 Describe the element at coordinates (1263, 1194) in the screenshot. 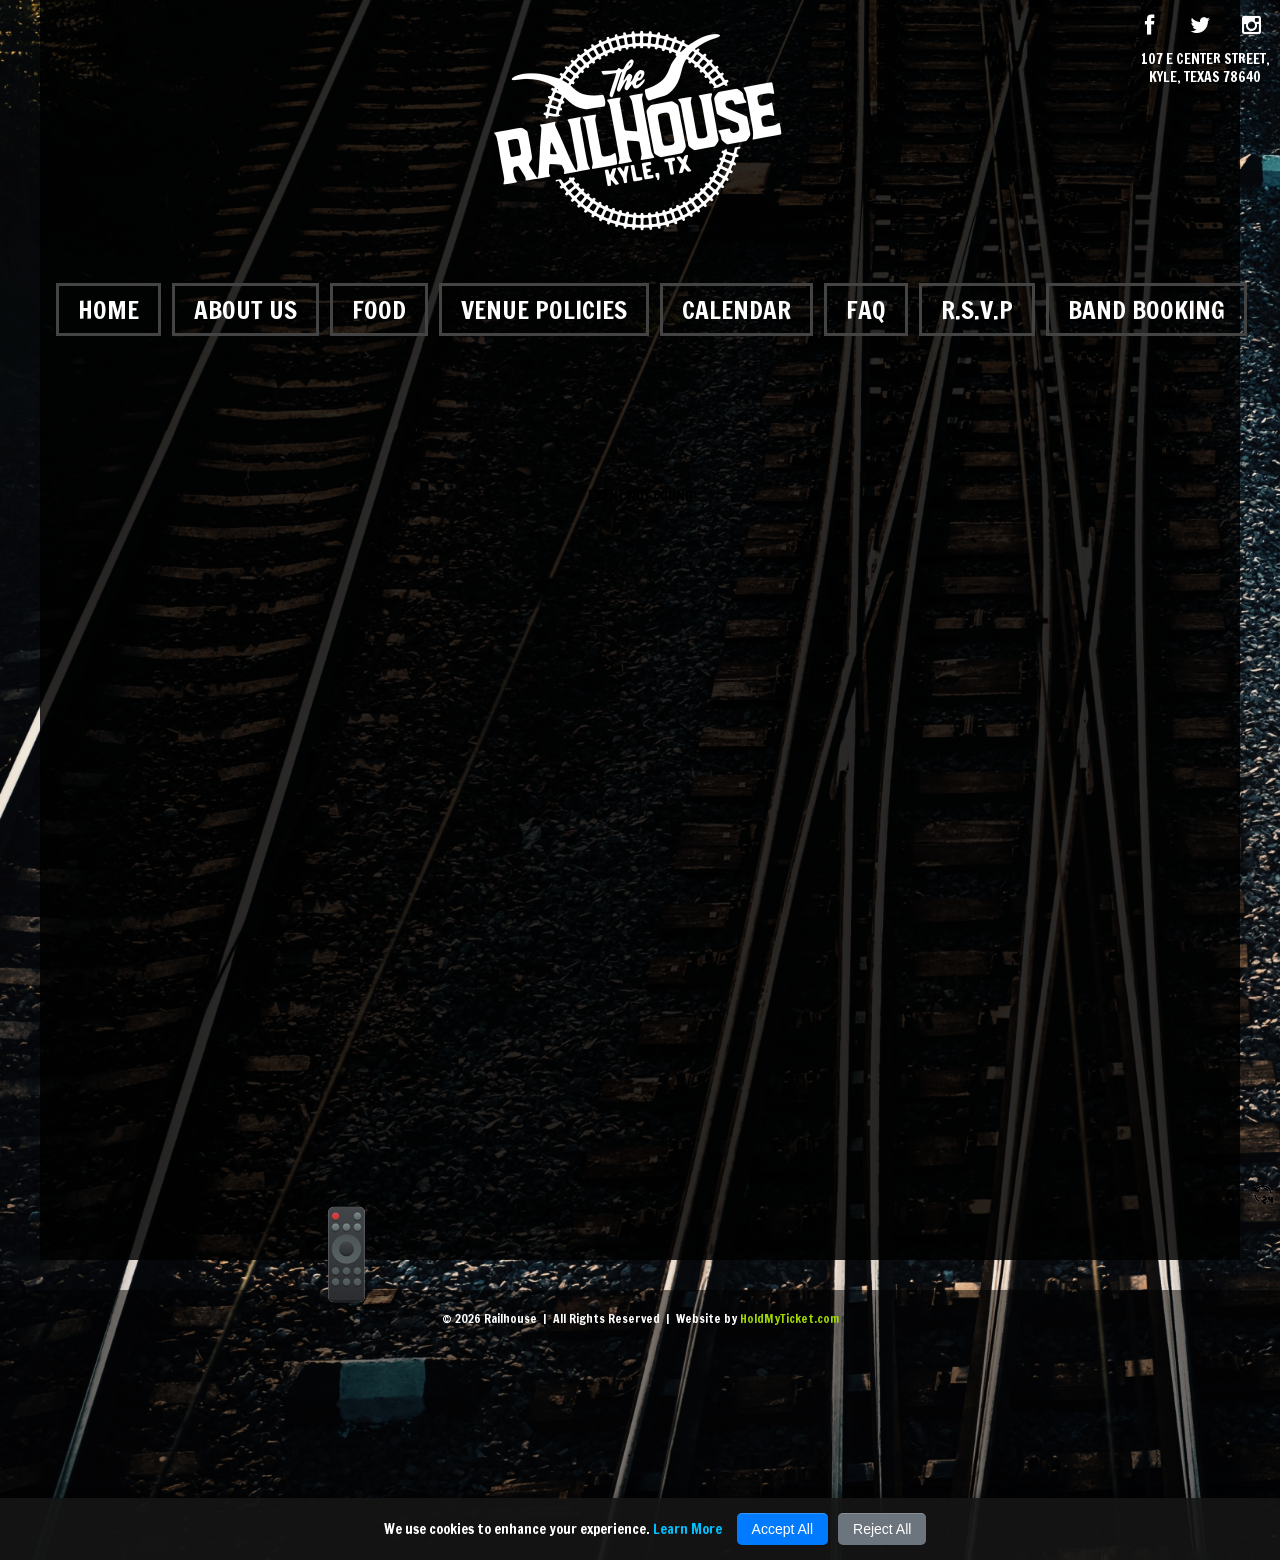

I see `indicates 24-hour availability or support` at that location.